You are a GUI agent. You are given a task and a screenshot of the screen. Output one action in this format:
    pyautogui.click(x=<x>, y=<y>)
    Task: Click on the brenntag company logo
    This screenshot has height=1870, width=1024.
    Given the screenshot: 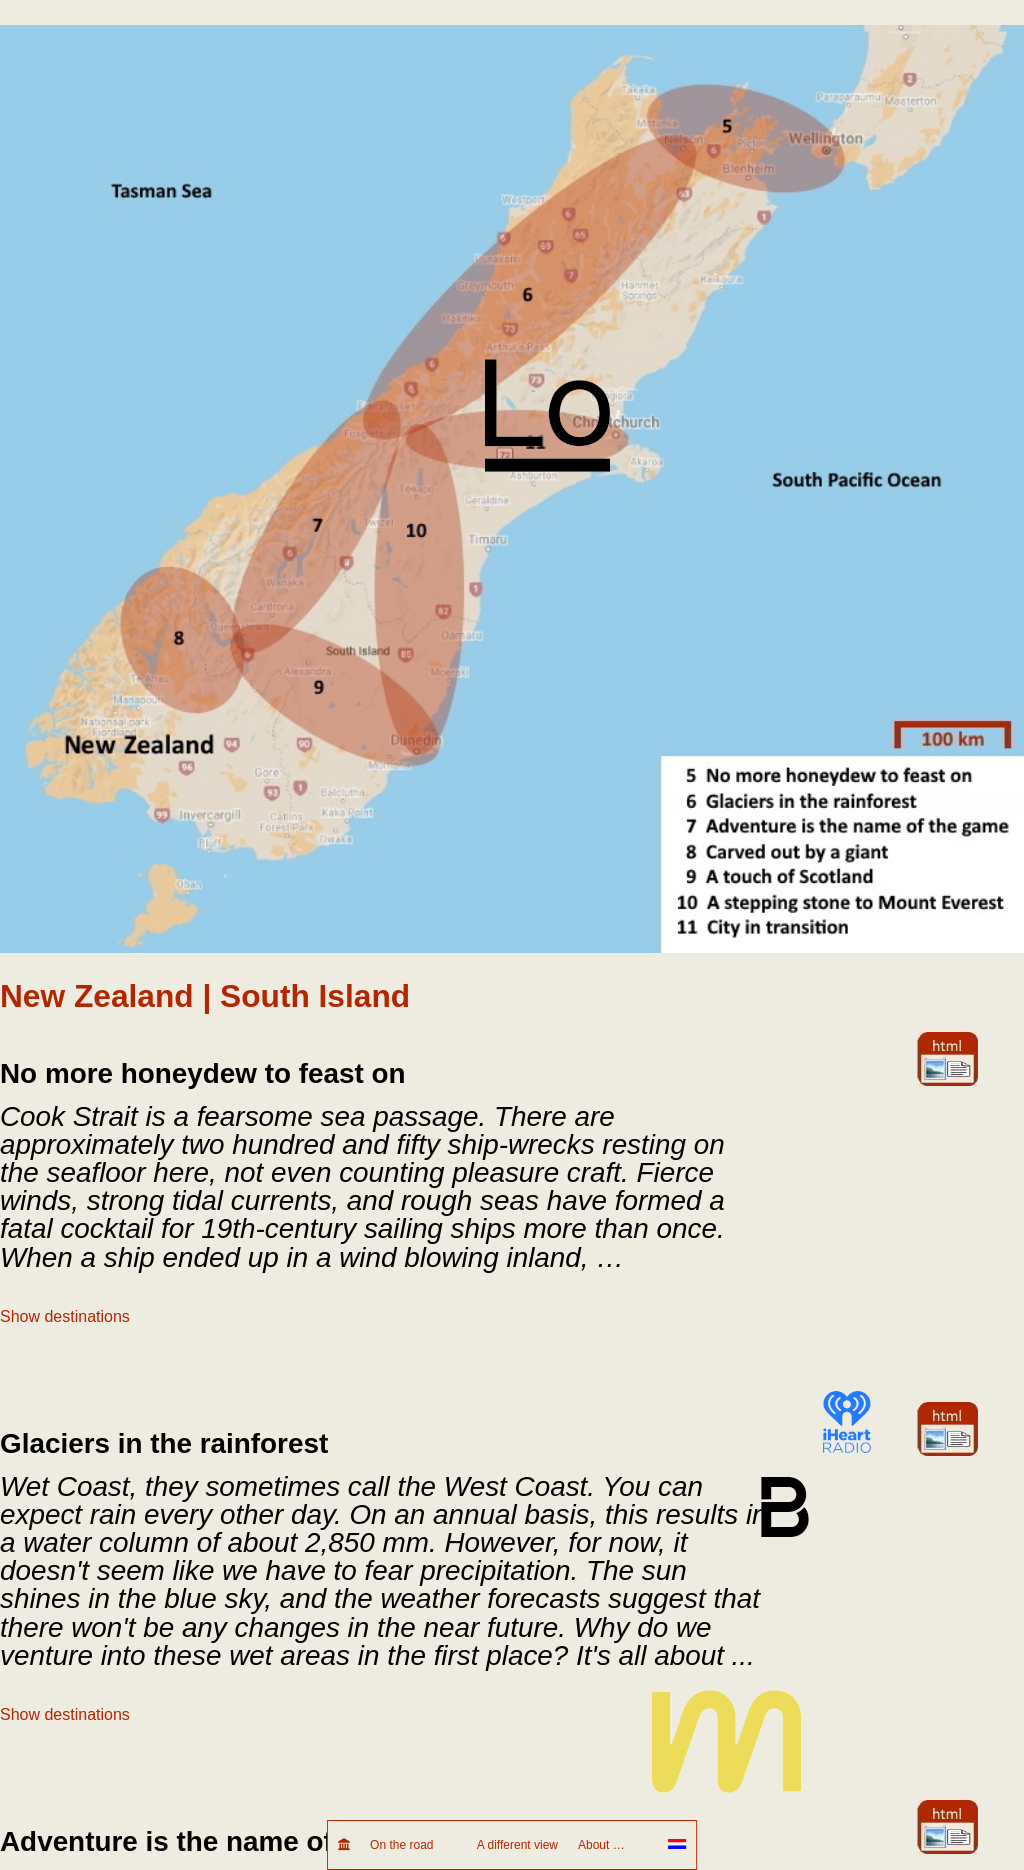 What is the action you would take?
    pyautogui.click(x=785, y=1507)
    